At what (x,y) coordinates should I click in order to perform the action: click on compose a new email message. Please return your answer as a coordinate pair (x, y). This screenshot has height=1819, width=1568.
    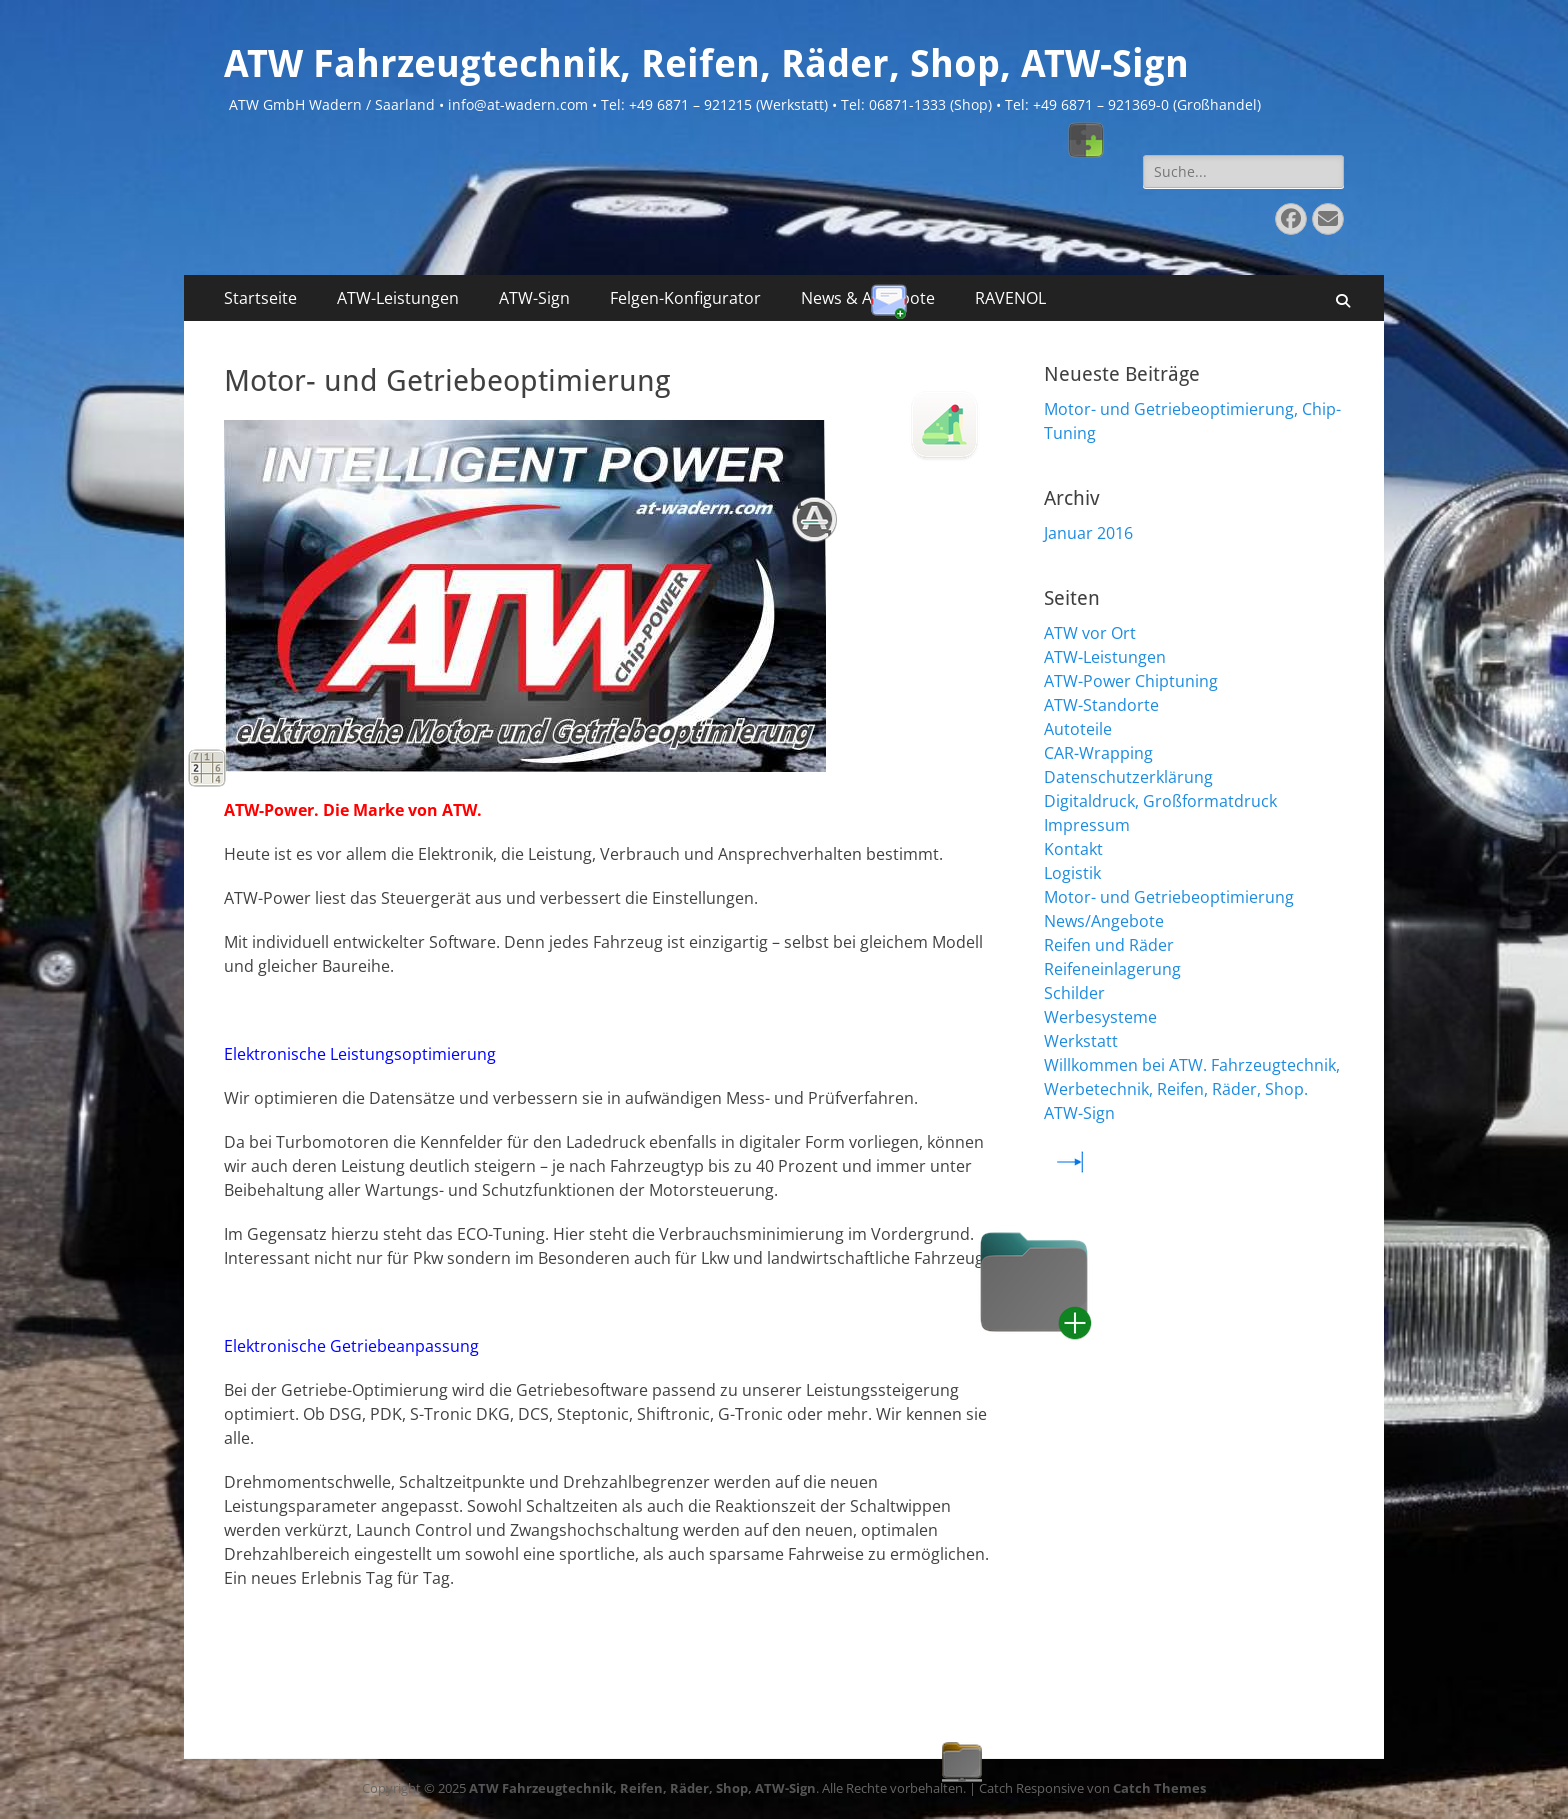
    Looking at the image, I should click on (889, 300).